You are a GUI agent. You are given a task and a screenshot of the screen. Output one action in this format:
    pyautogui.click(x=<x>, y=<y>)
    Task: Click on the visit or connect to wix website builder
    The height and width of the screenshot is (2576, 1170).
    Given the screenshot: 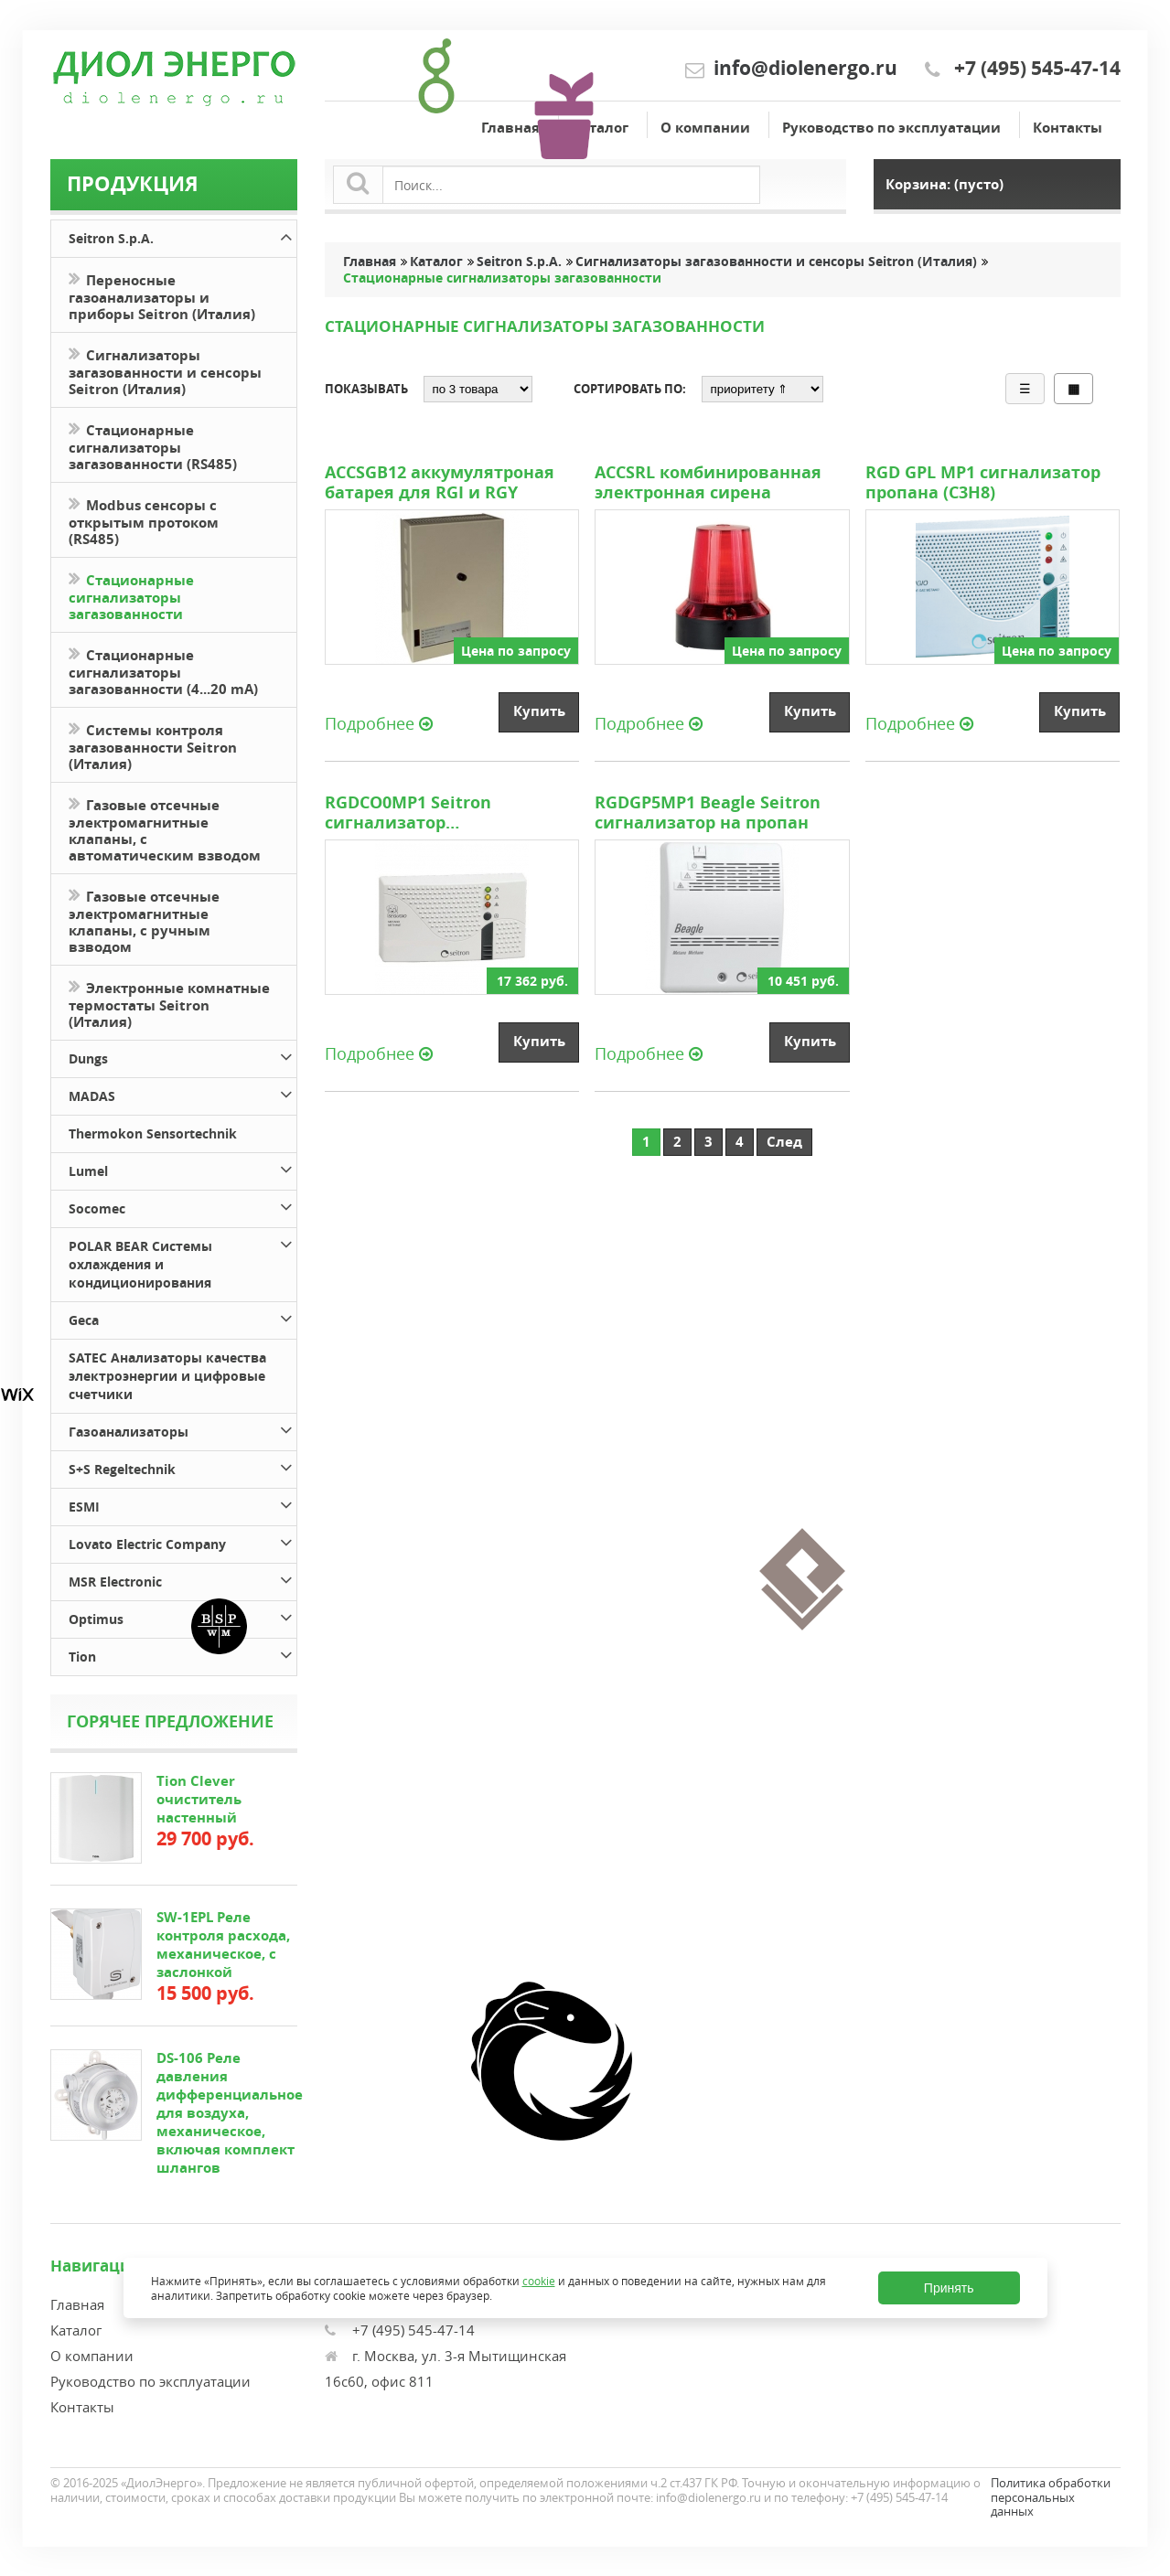 What is the action you would take?
    pyautogui.click(x=17, y=1395)
    